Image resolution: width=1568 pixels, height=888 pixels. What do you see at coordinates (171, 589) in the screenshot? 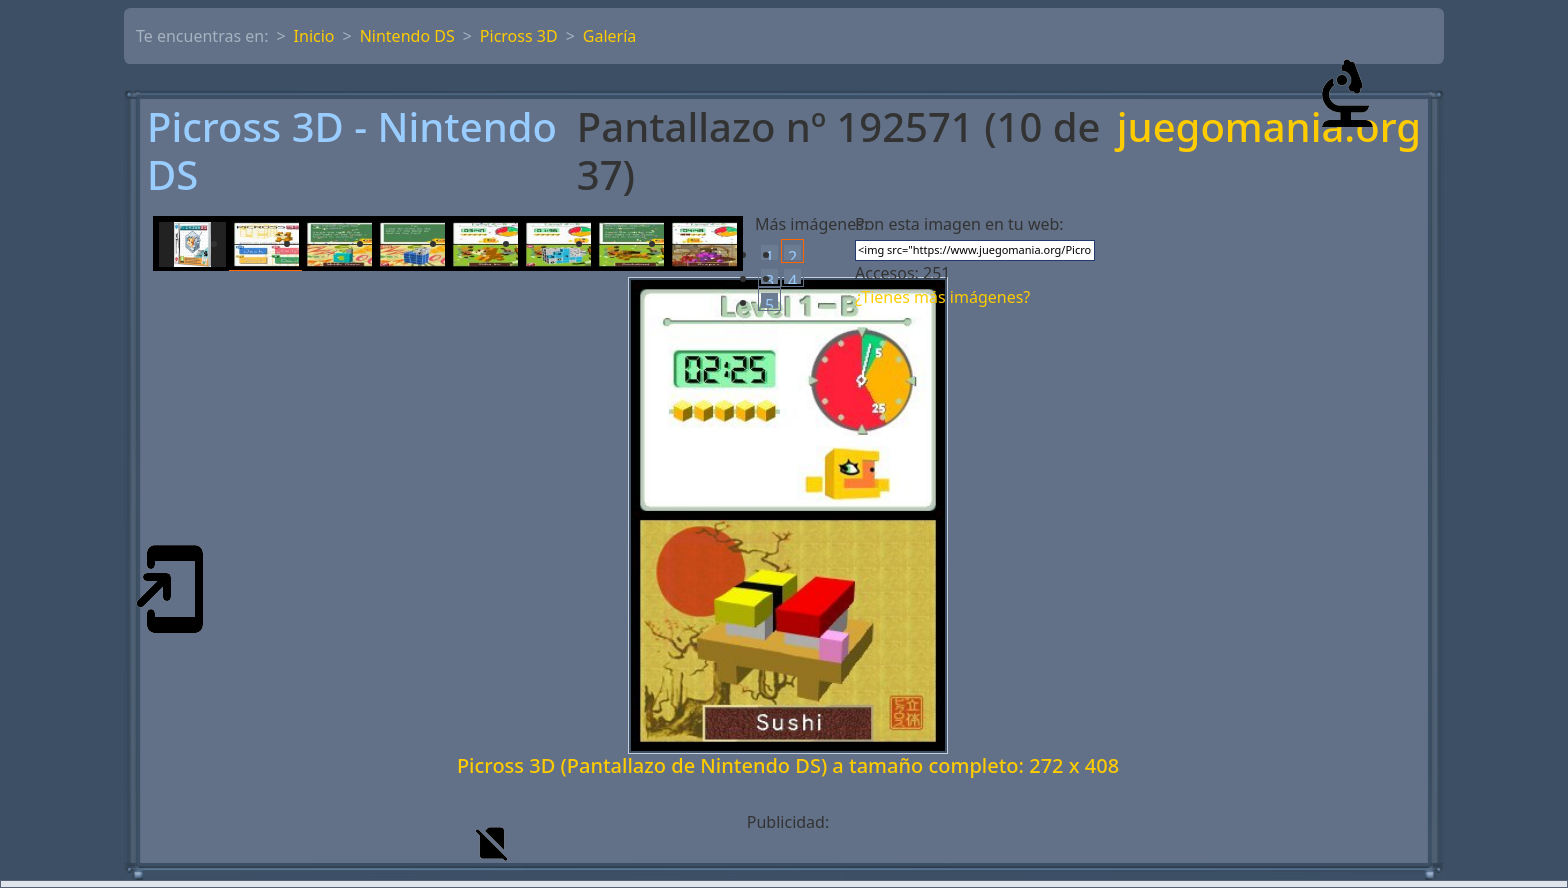
I see `add this page to home screen` at bounding box center [171, 589].